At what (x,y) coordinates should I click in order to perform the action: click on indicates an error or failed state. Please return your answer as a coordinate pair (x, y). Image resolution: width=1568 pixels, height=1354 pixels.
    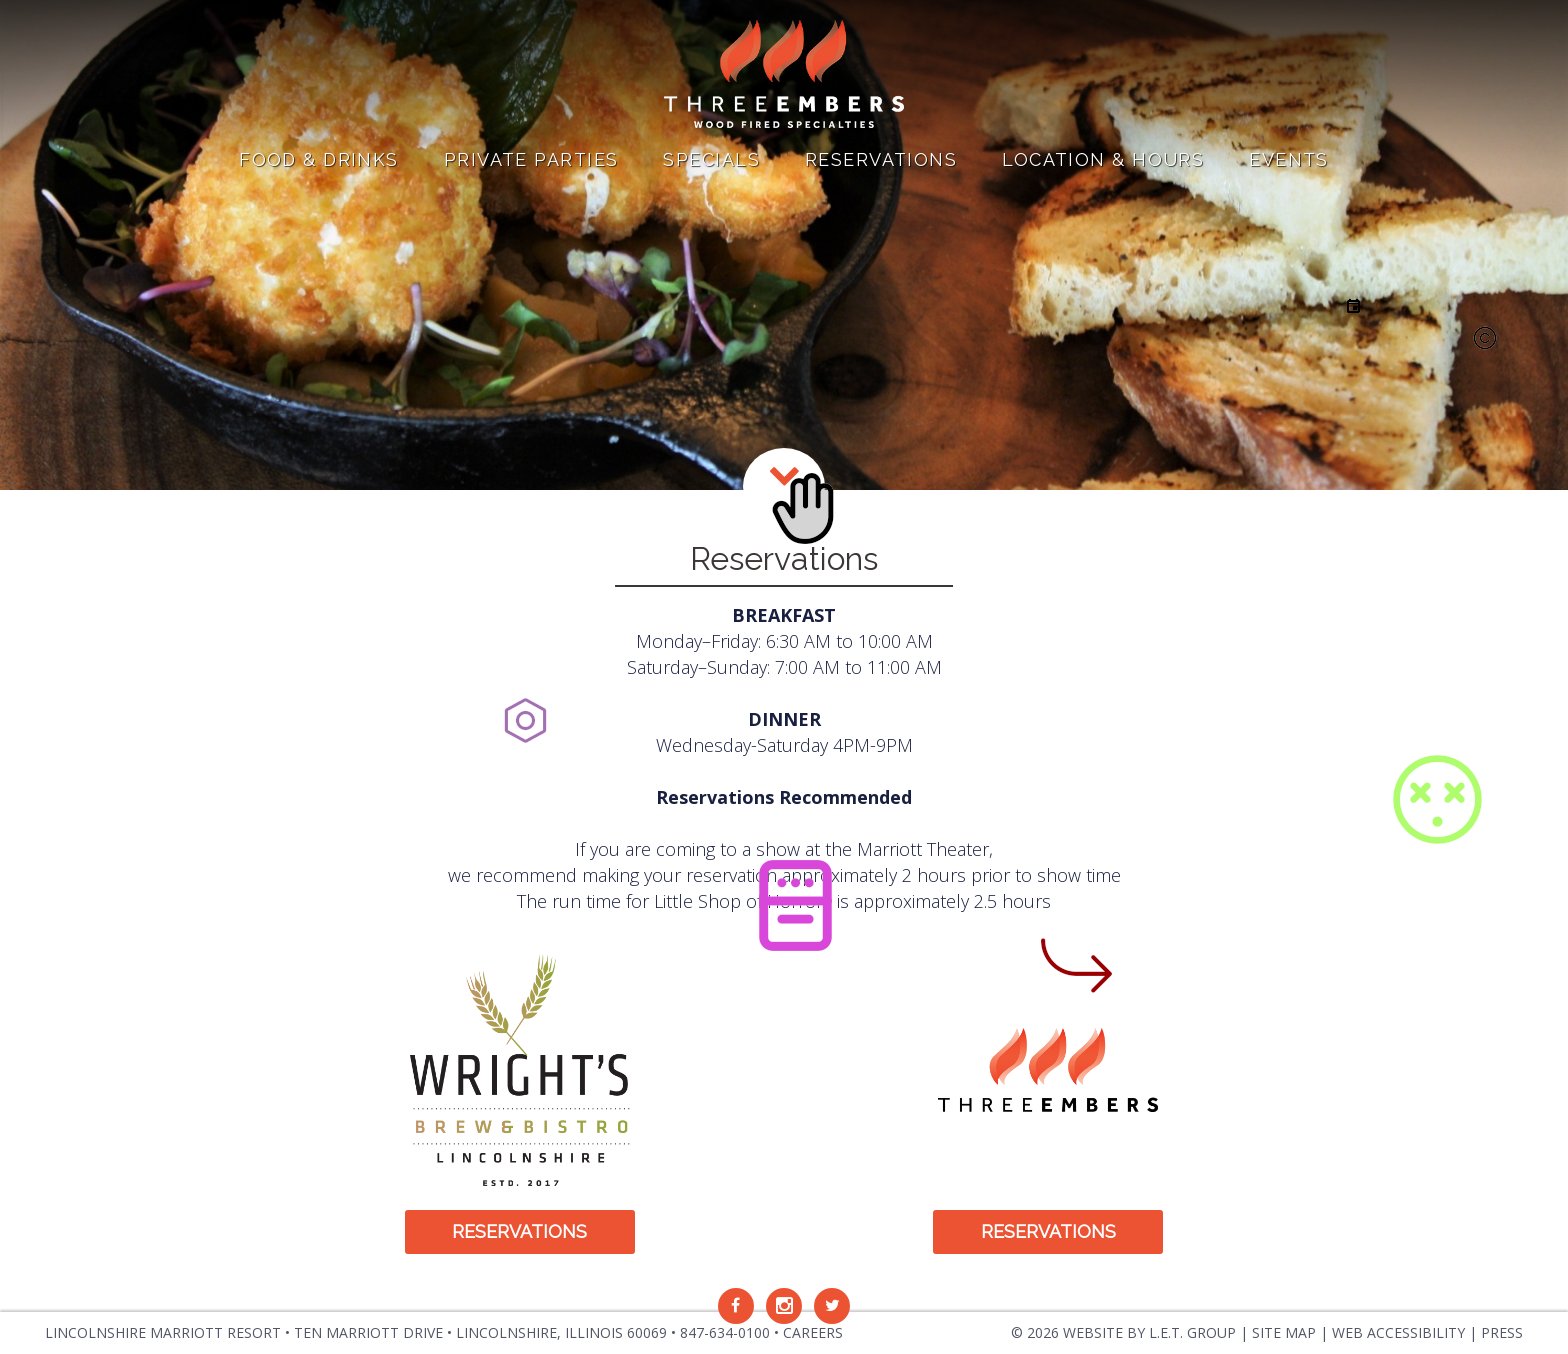
    Looking at the image, I should click on (1437, 799).